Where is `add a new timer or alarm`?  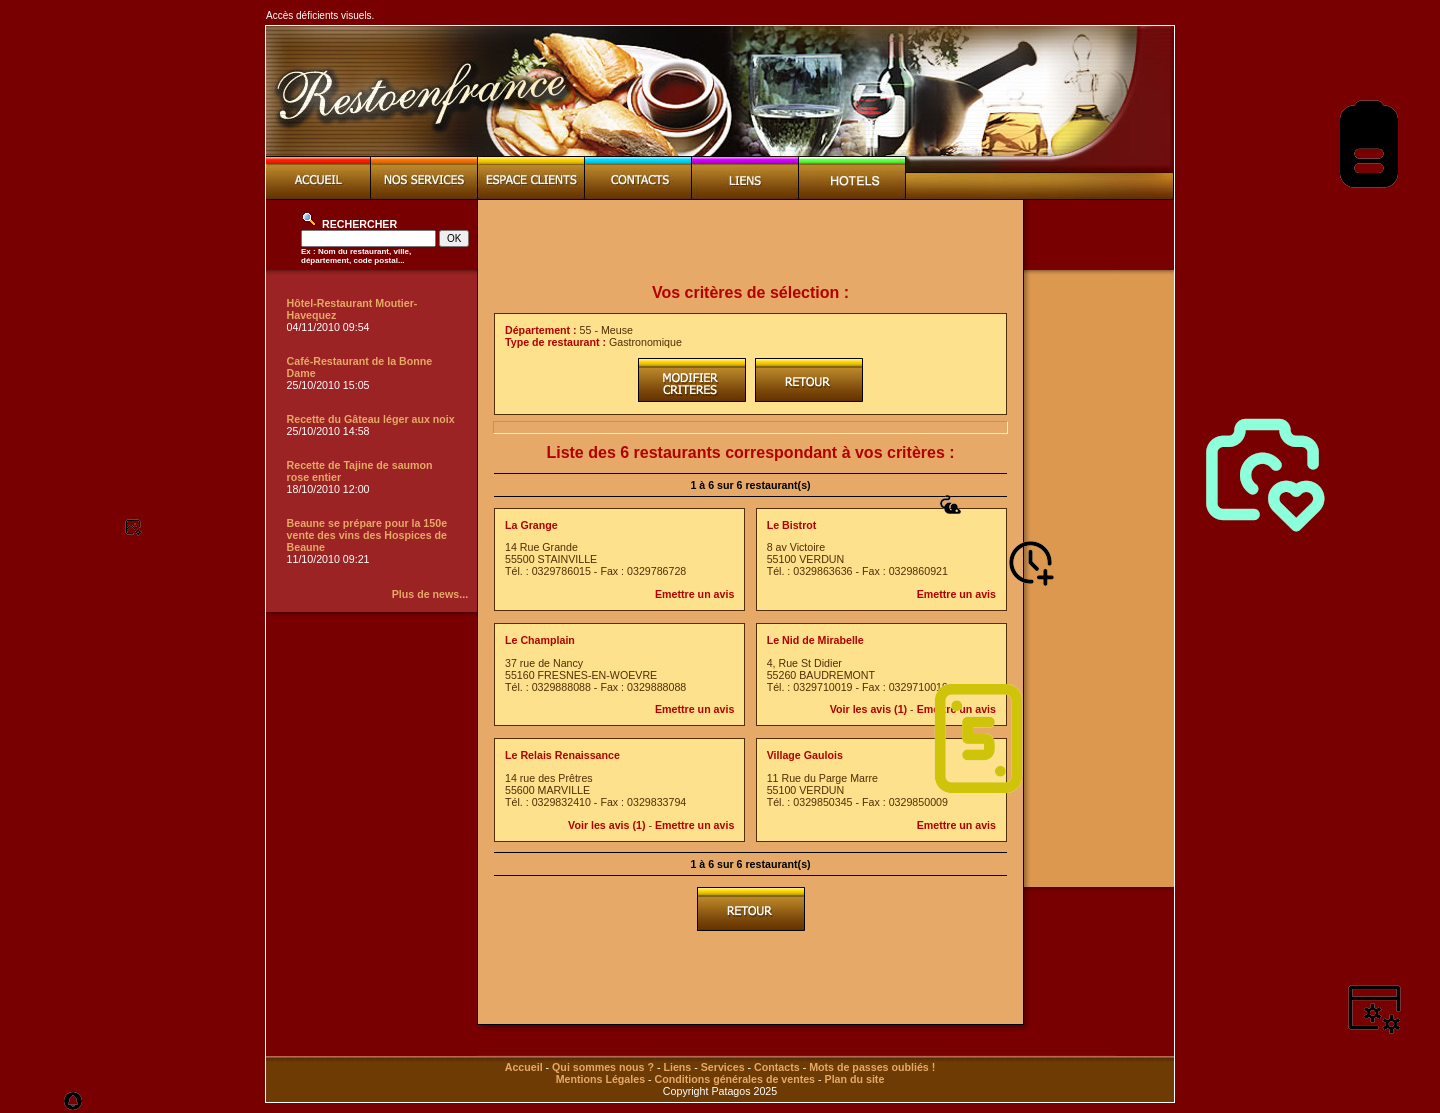 add a new timer or alarm is located at coordinates (1030, 562).